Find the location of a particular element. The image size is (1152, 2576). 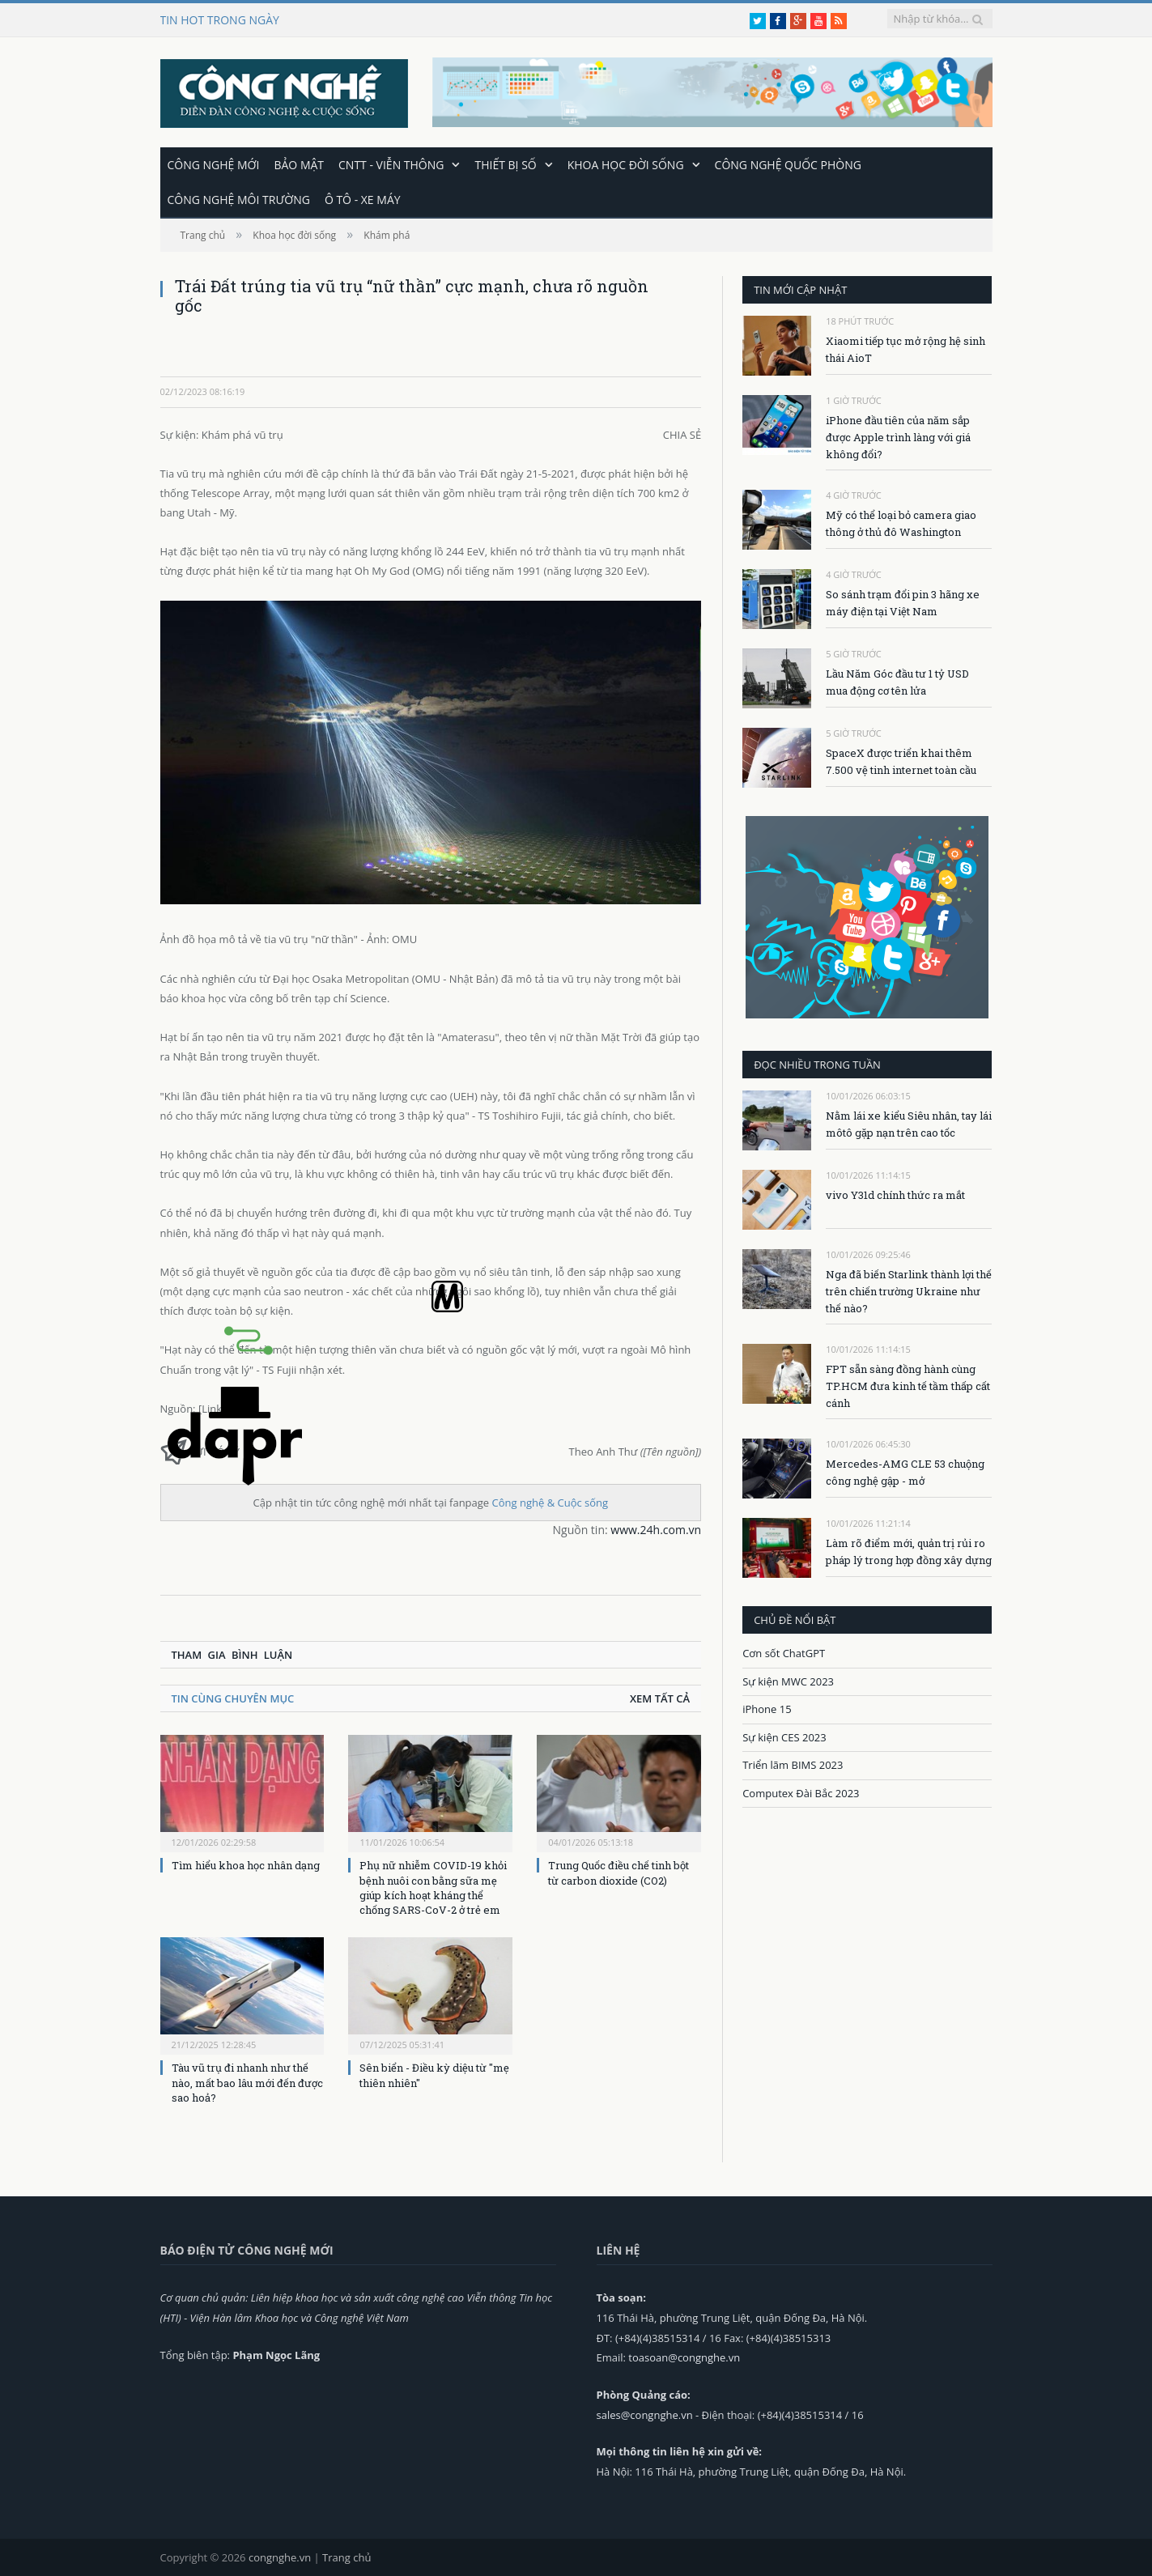

relay app logo is located at coordinates (249, 1341).